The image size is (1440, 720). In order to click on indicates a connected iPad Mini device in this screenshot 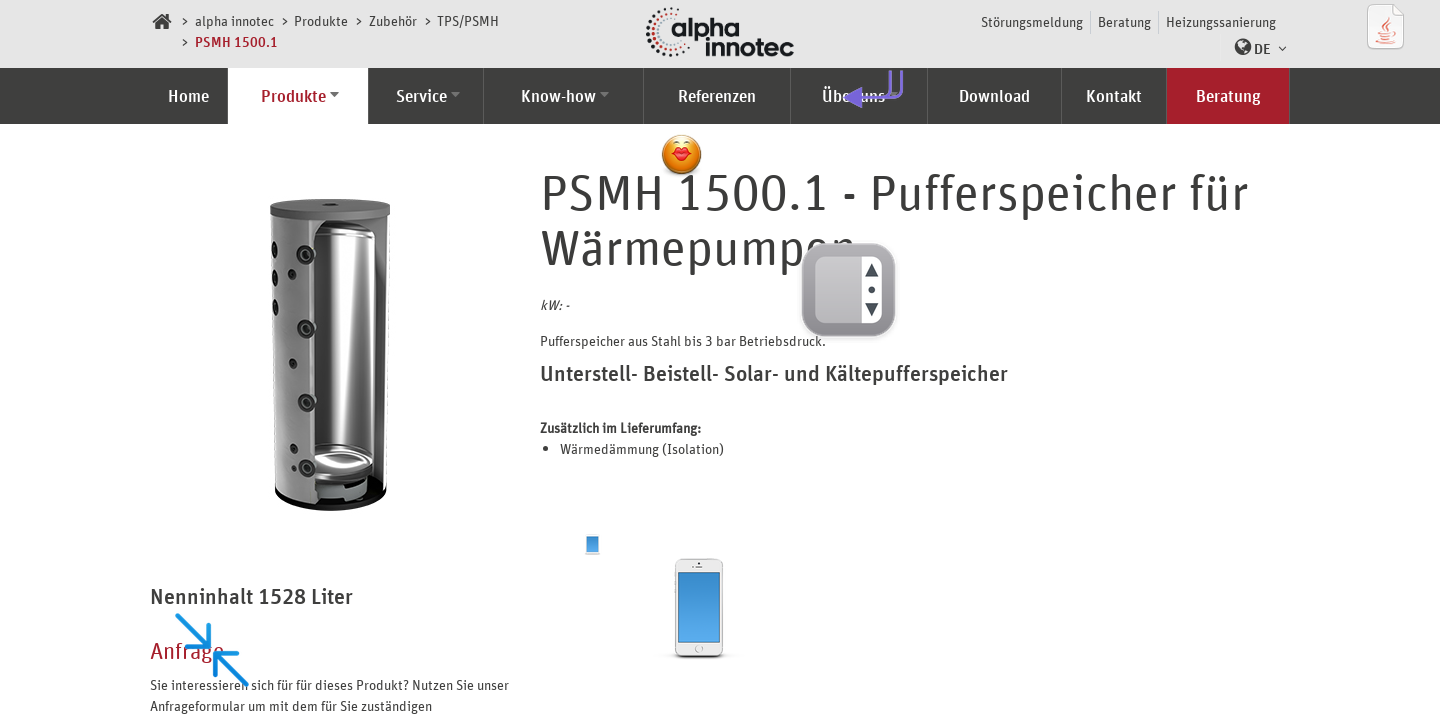, I will do `click(592, 542)`.